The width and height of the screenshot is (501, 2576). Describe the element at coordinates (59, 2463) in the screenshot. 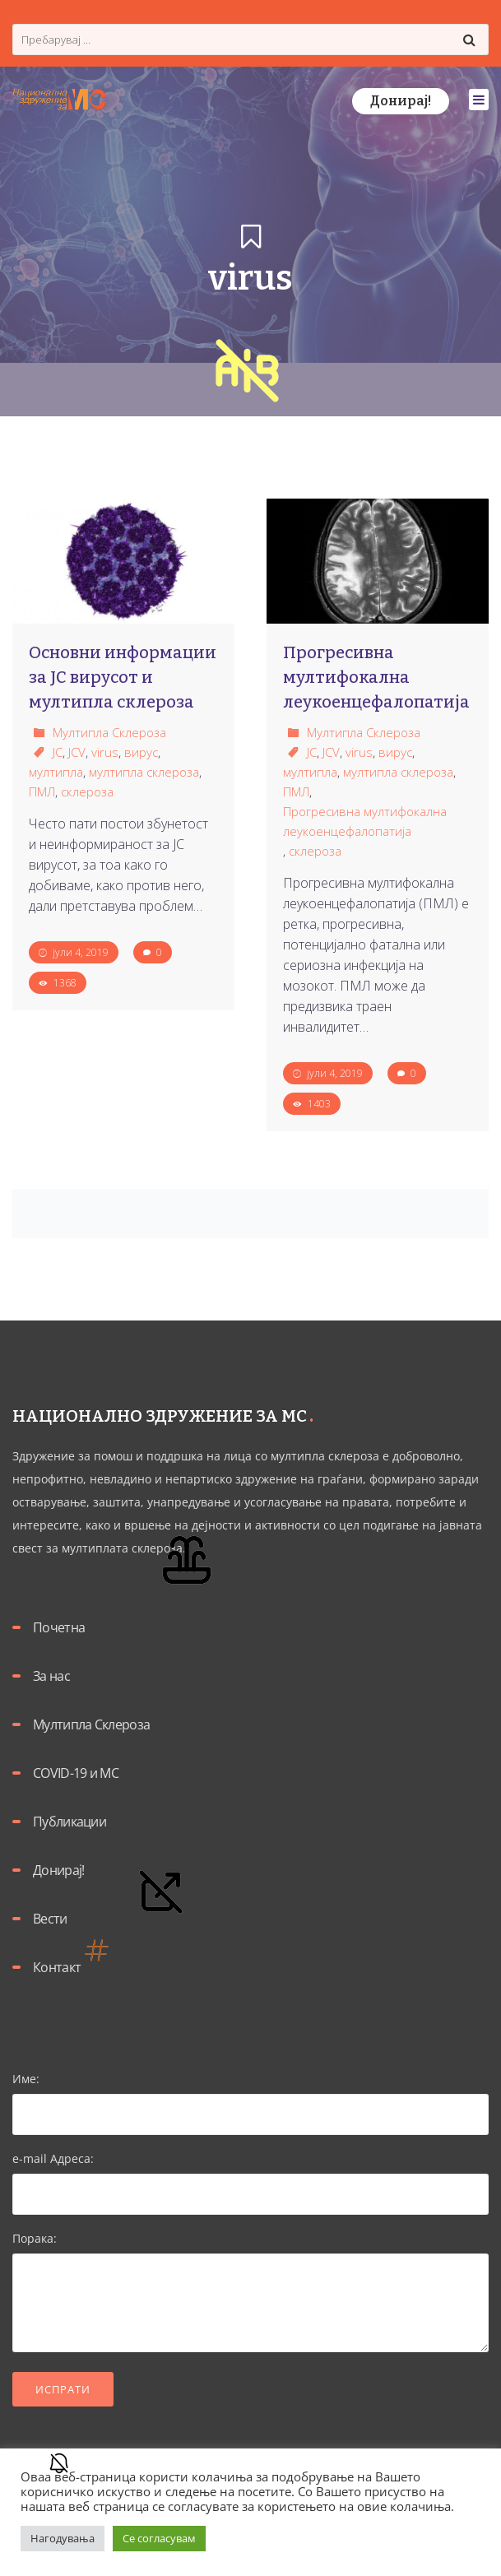

I see `mute notifications` at that location.